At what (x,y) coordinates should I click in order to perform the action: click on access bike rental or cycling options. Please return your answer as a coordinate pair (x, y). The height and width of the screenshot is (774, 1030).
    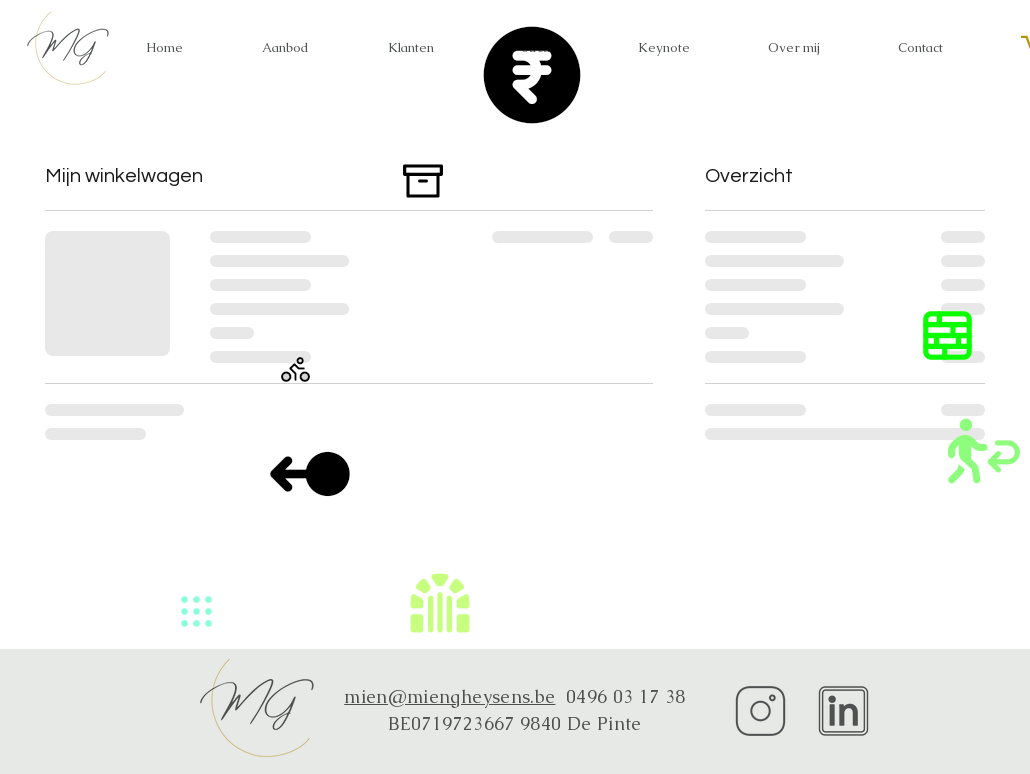
    Looking at the image, I should click on (295, 370).